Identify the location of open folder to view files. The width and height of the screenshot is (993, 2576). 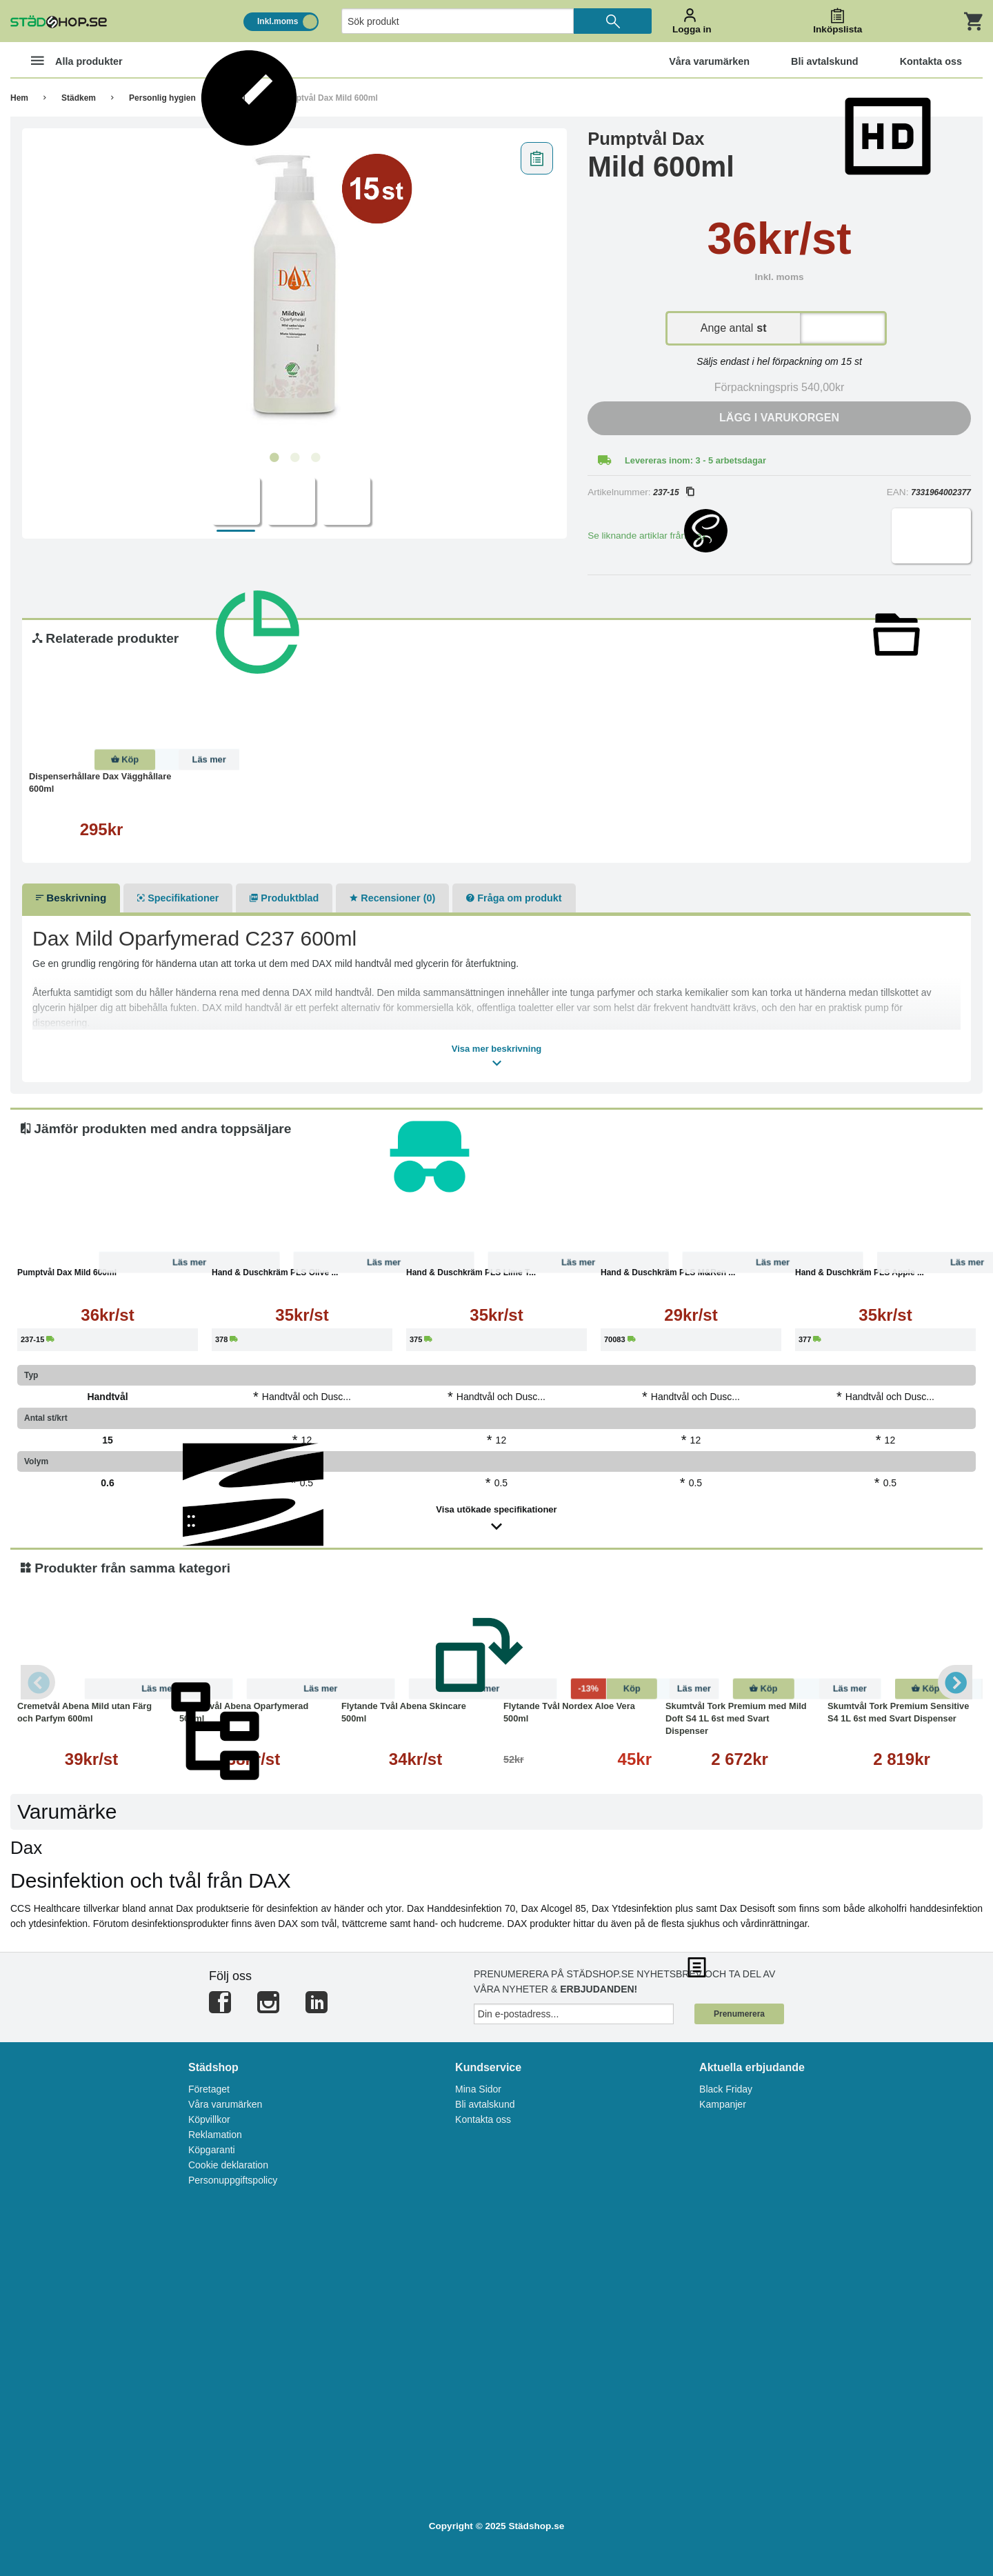
(896, 635).